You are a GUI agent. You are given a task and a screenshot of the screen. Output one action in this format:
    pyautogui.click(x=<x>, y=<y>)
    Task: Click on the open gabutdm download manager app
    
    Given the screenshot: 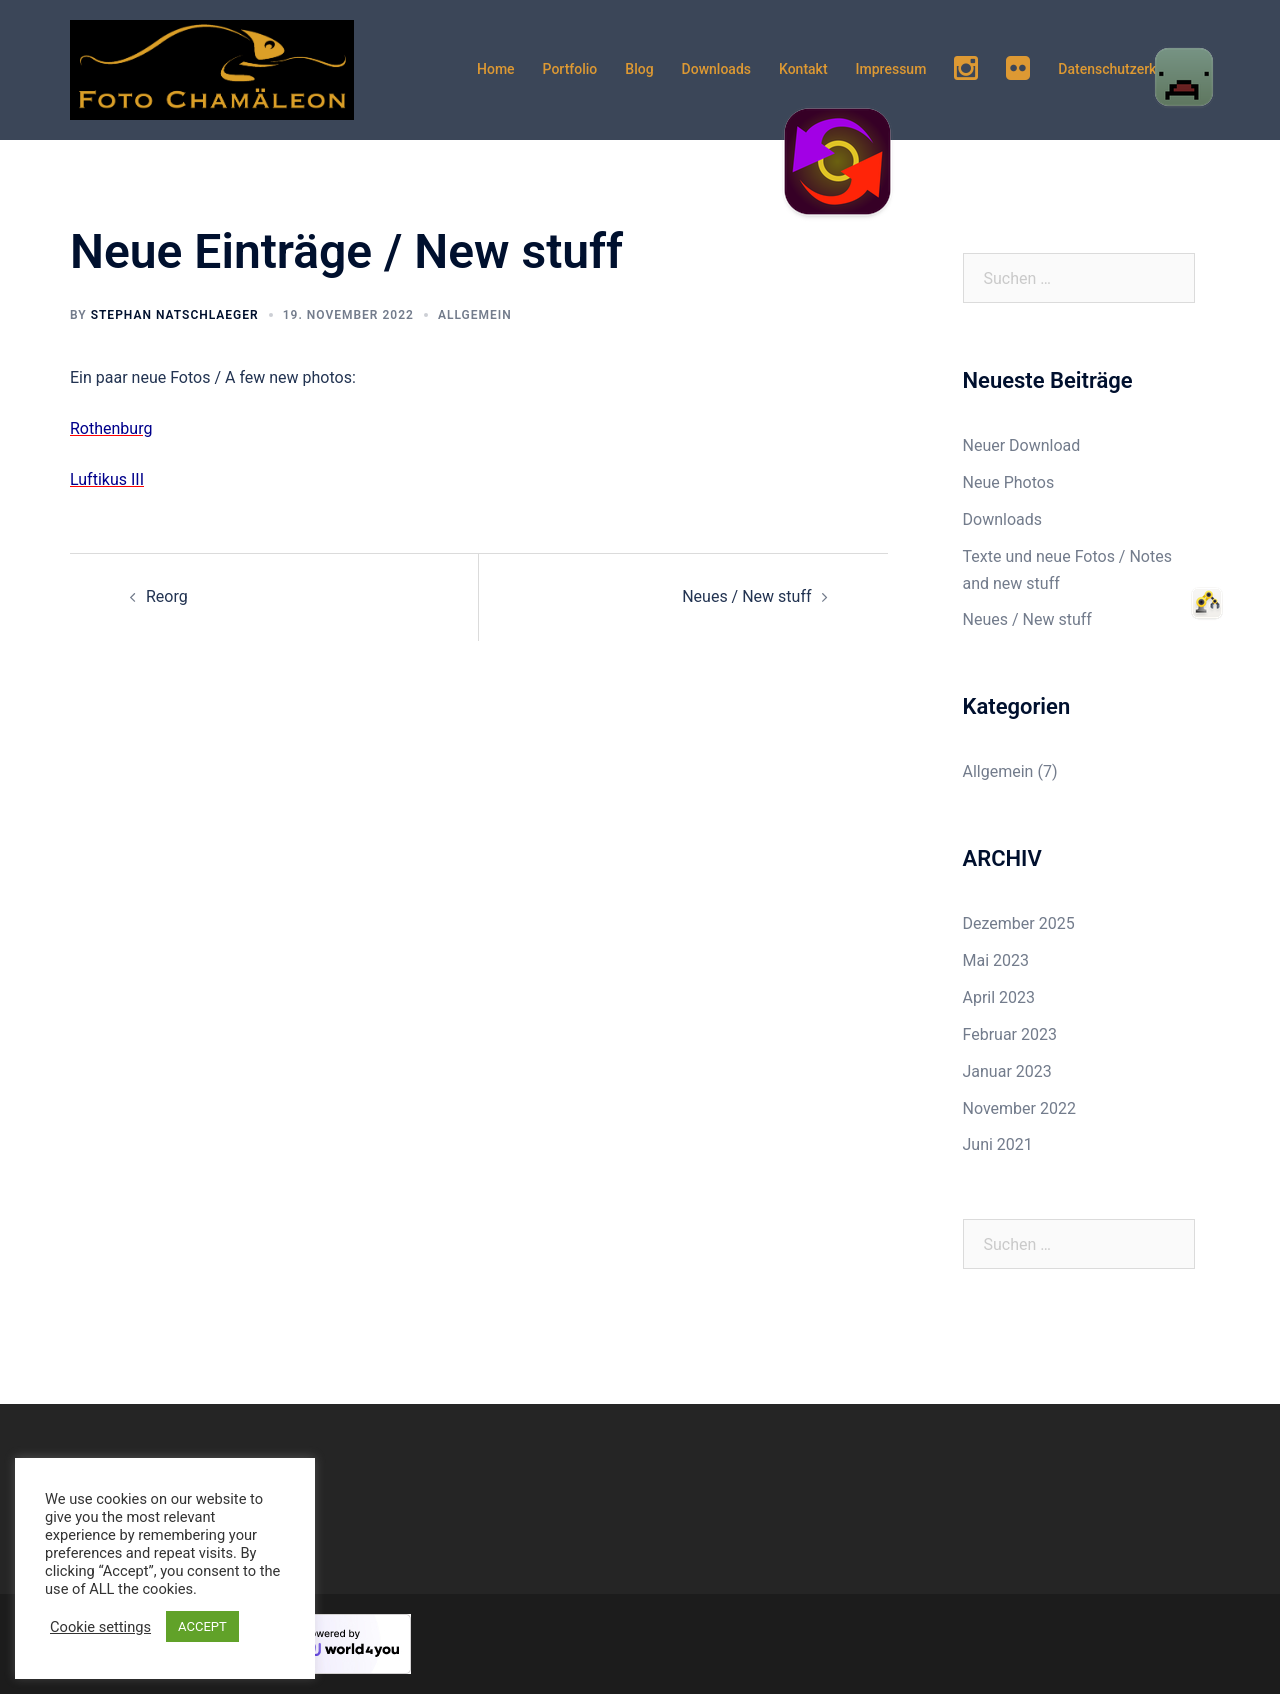 What is the action you would take?
    pyautogui.click(x=837, y=161)
    